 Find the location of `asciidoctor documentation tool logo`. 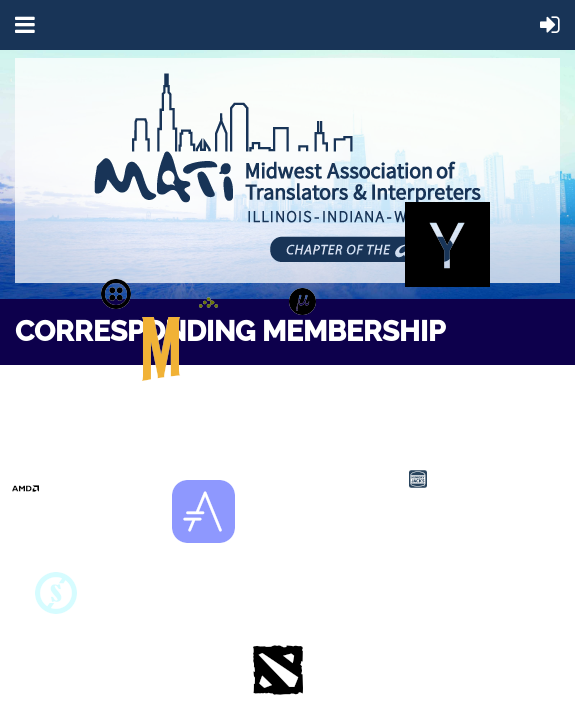

asciidoctor documentation tool logo is located at coordinates (203, 511).